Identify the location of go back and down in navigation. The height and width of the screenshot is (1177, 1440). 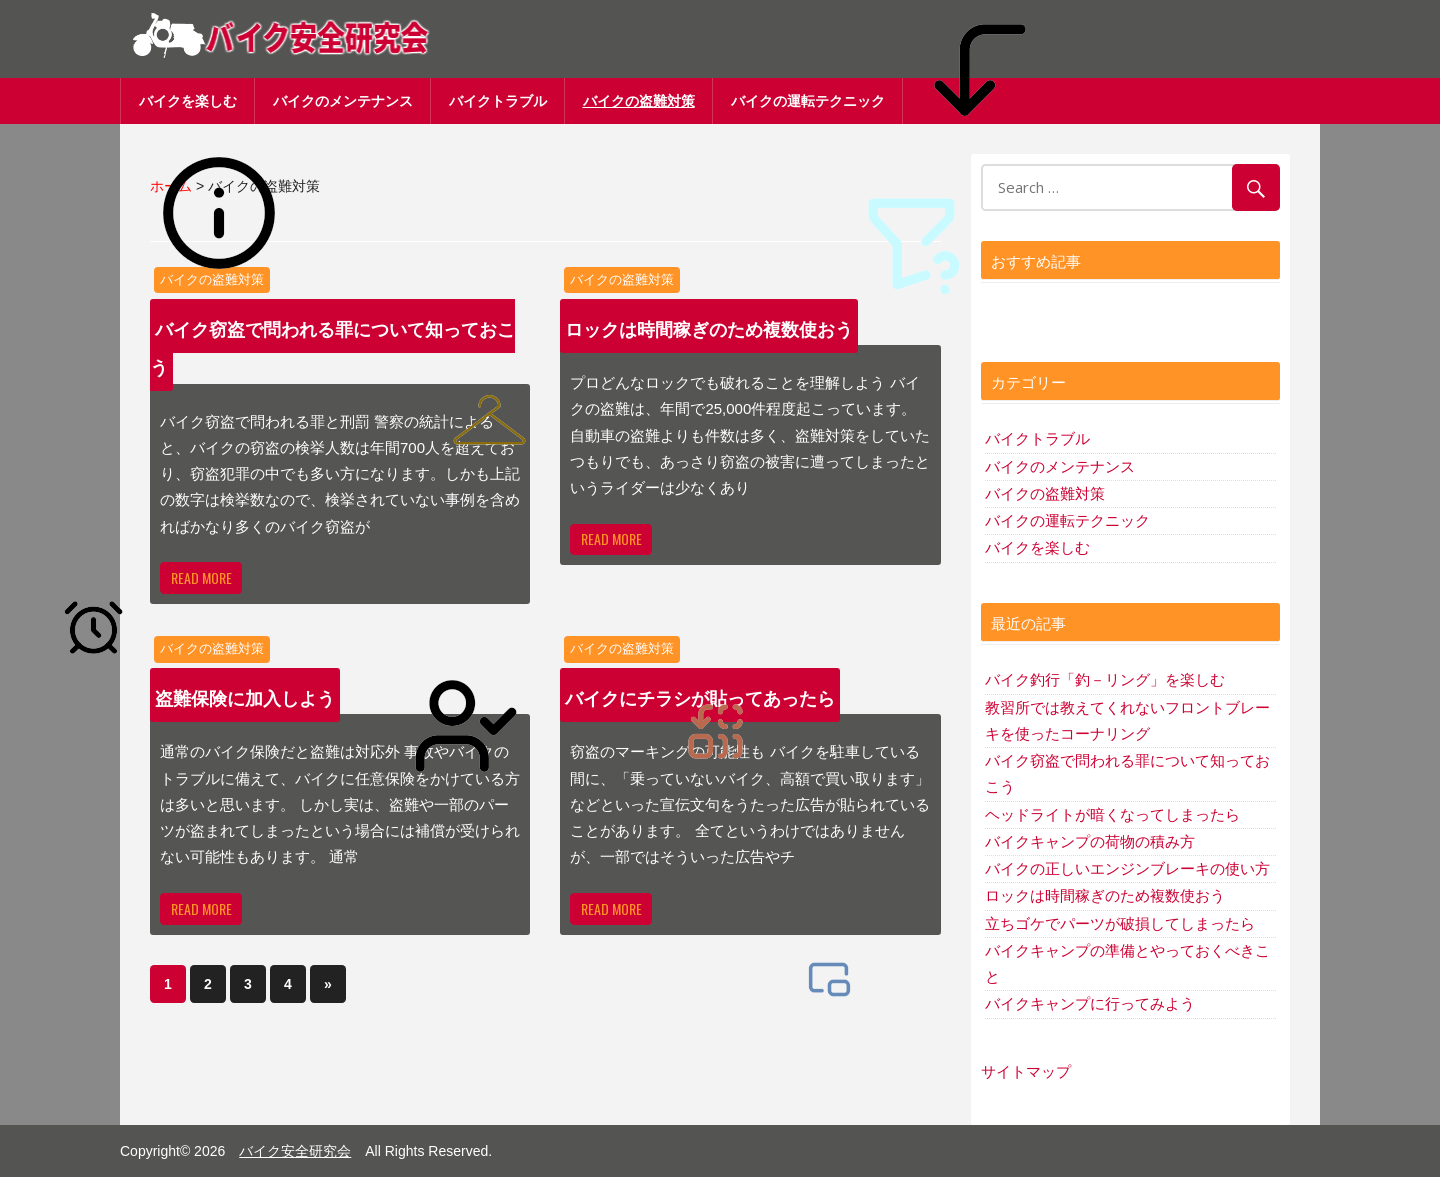
(980, 70).